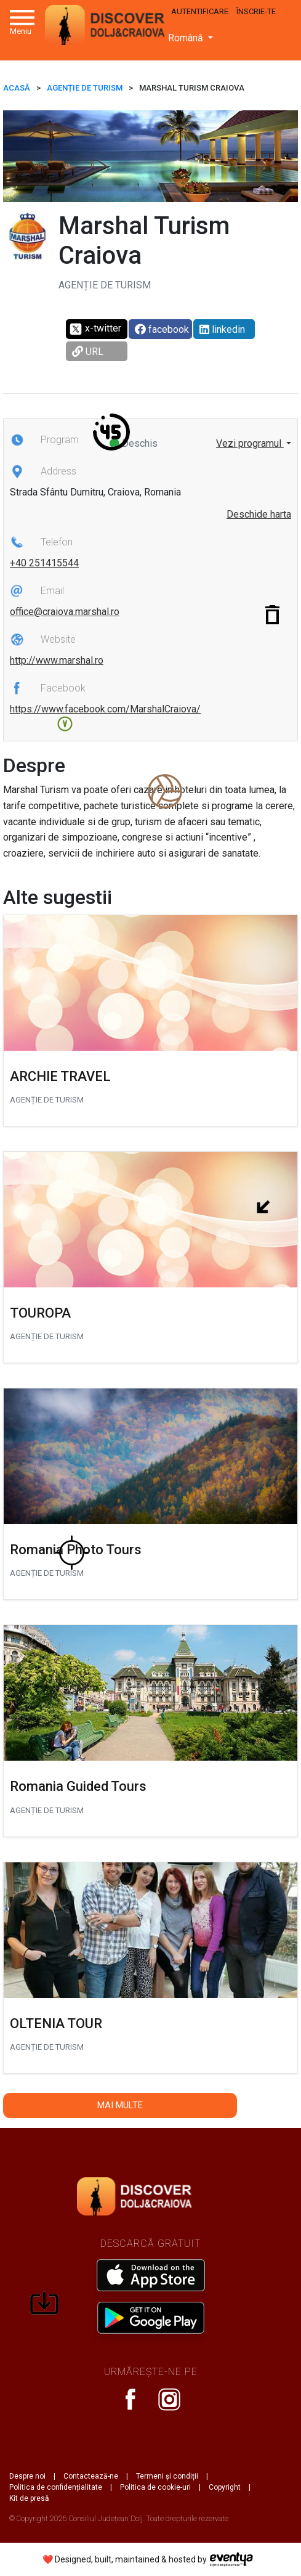 The image size is (301, 2576). What do you see at coordinates (263, 1207) in the screenshot?
I see `transit entry or exit point on a map` at bounding box center [263, 1207].